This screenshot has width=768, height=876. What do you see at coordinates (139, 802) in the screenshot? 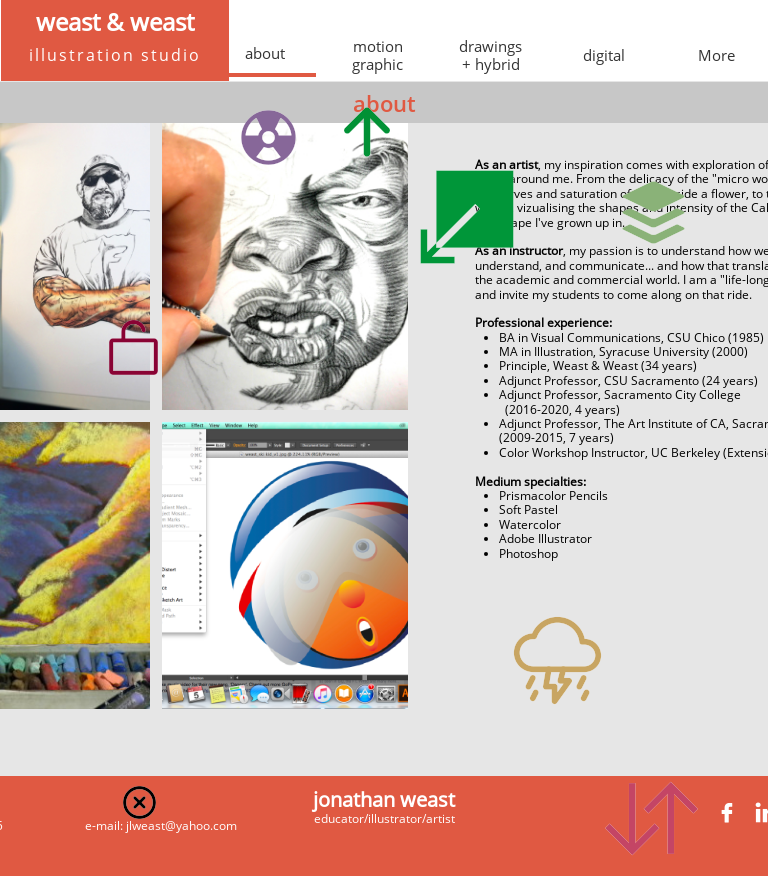
I see `close or dismiss a dialog` at bounding box center [139, 802].